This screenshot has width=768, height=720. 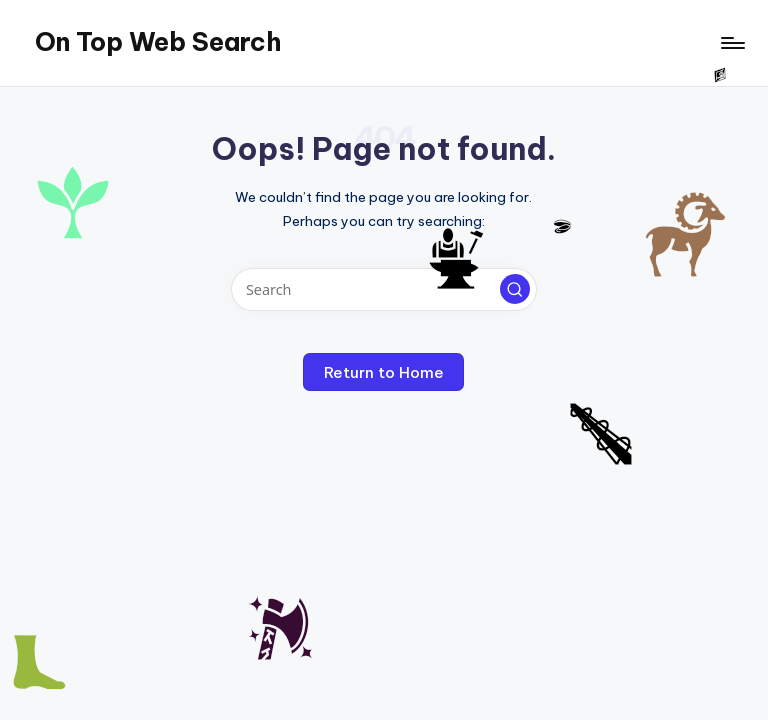 What do you see at coordinates (601, 434) in the screenshot?
I see `activate wave or beam attack` at bounding box center [601, 434].